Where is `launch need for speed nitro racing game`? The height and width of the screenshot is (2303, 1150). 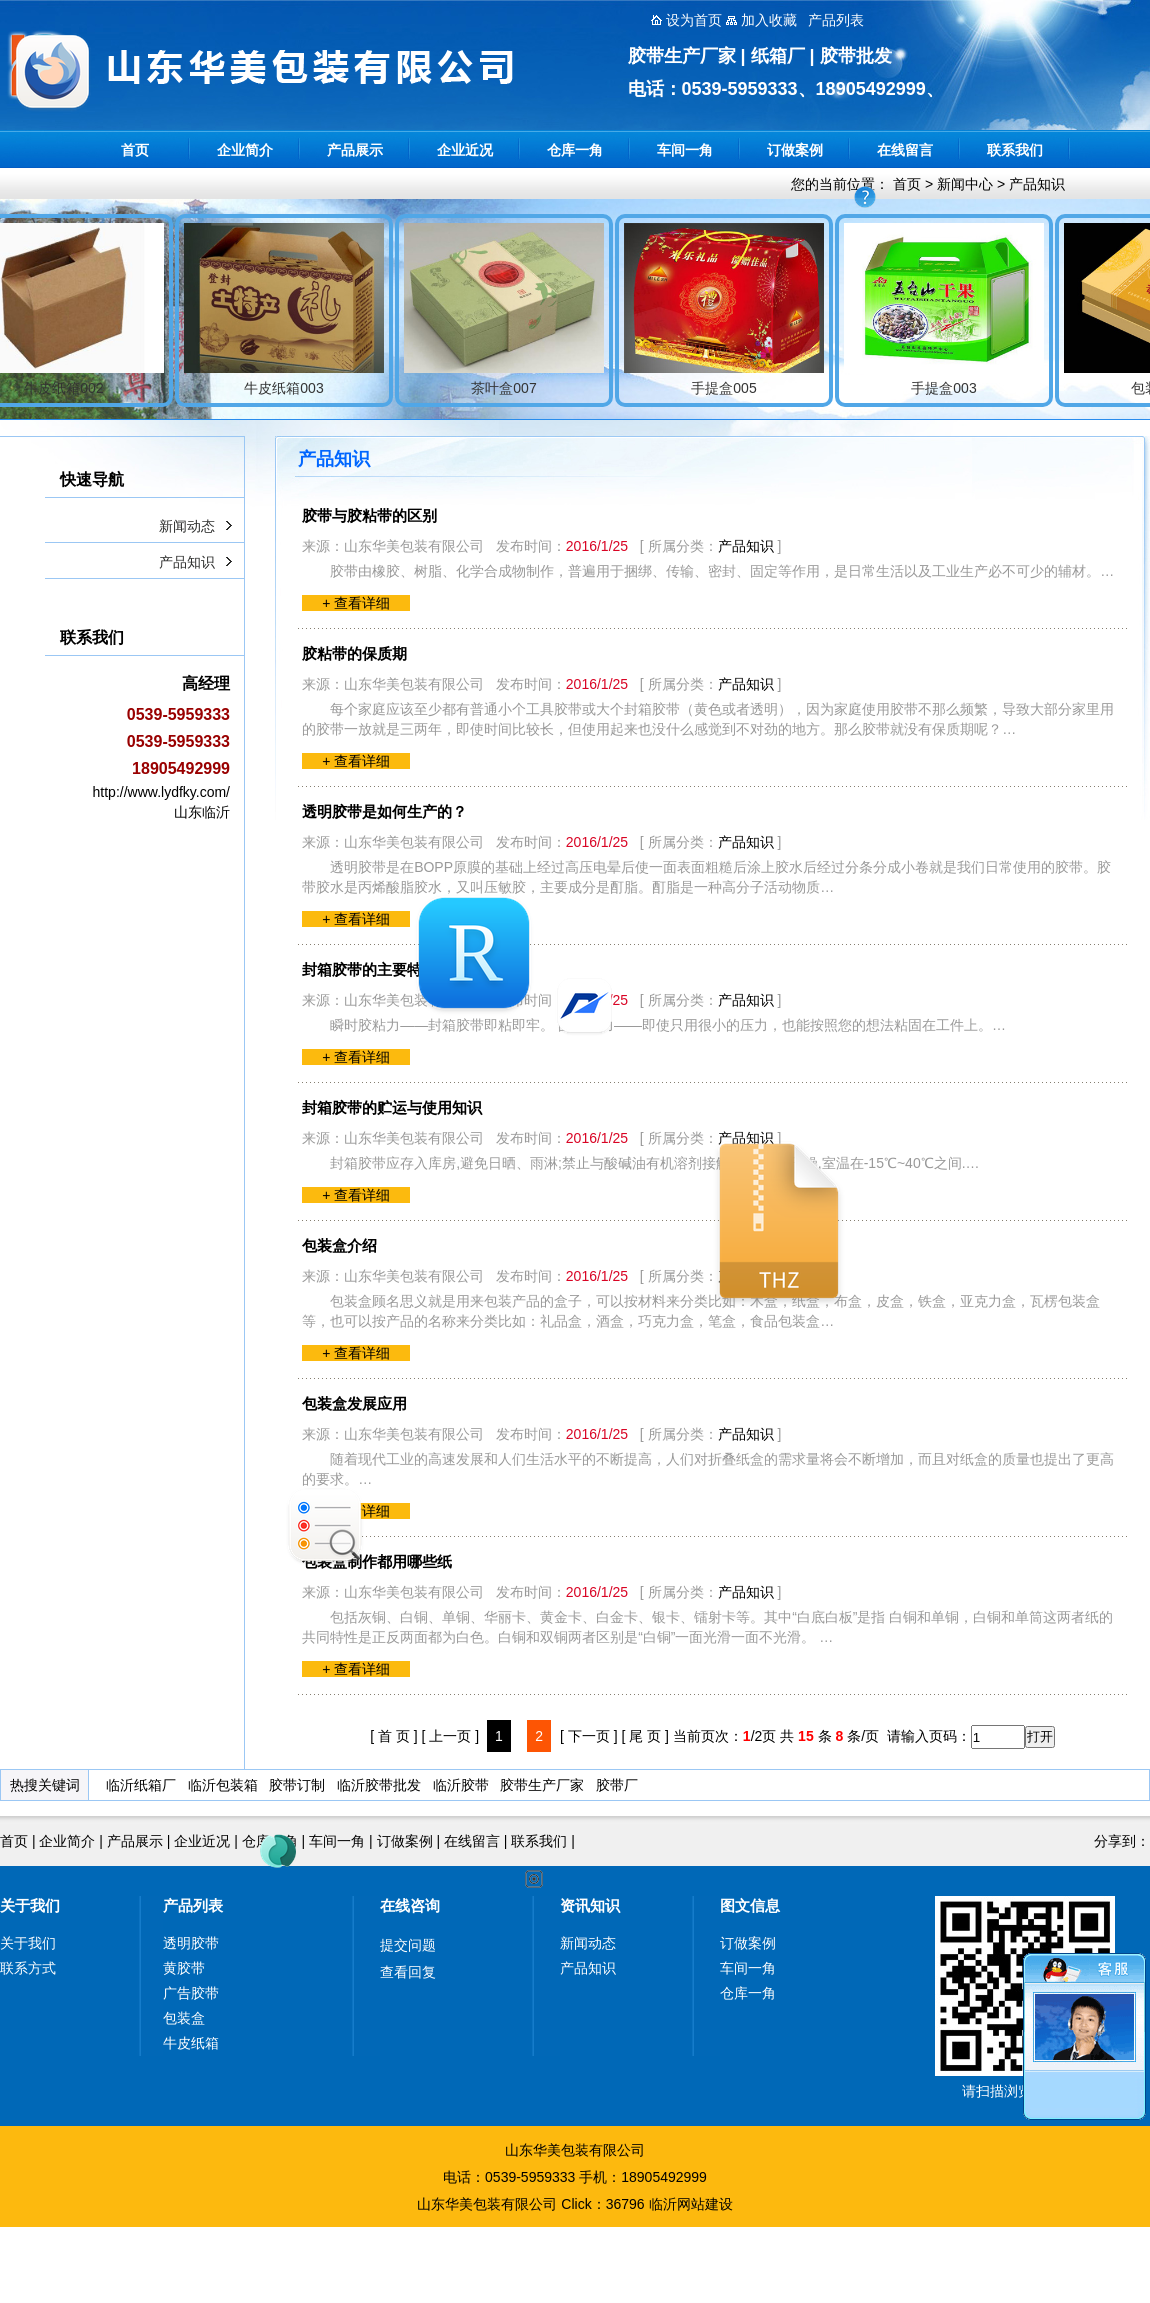 launch need for speed nitro racing game is located at coordinates (584, 1005).